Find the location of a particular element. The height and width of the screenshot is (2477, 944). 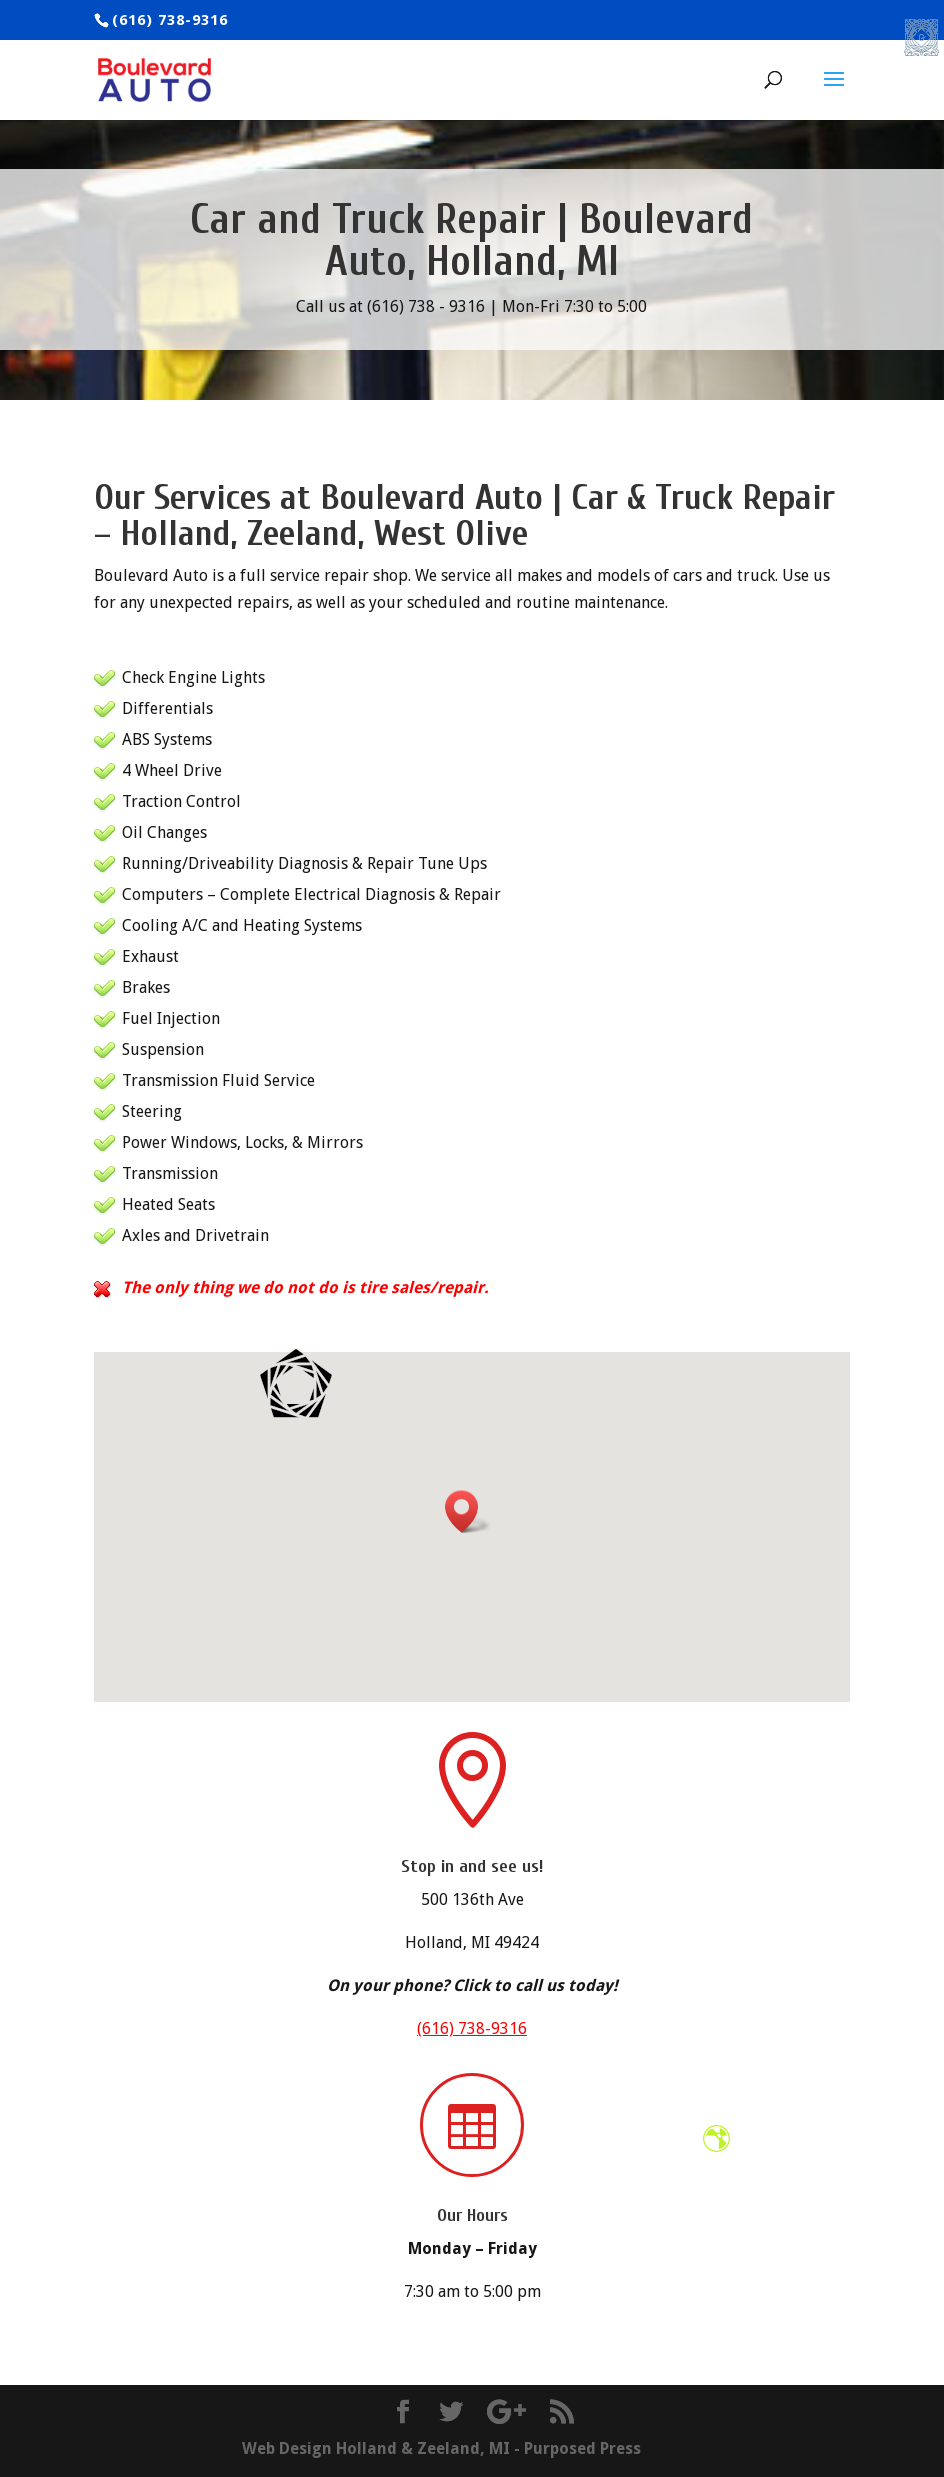

PySyft library or framework logo is located at coordinates (296, 1383).